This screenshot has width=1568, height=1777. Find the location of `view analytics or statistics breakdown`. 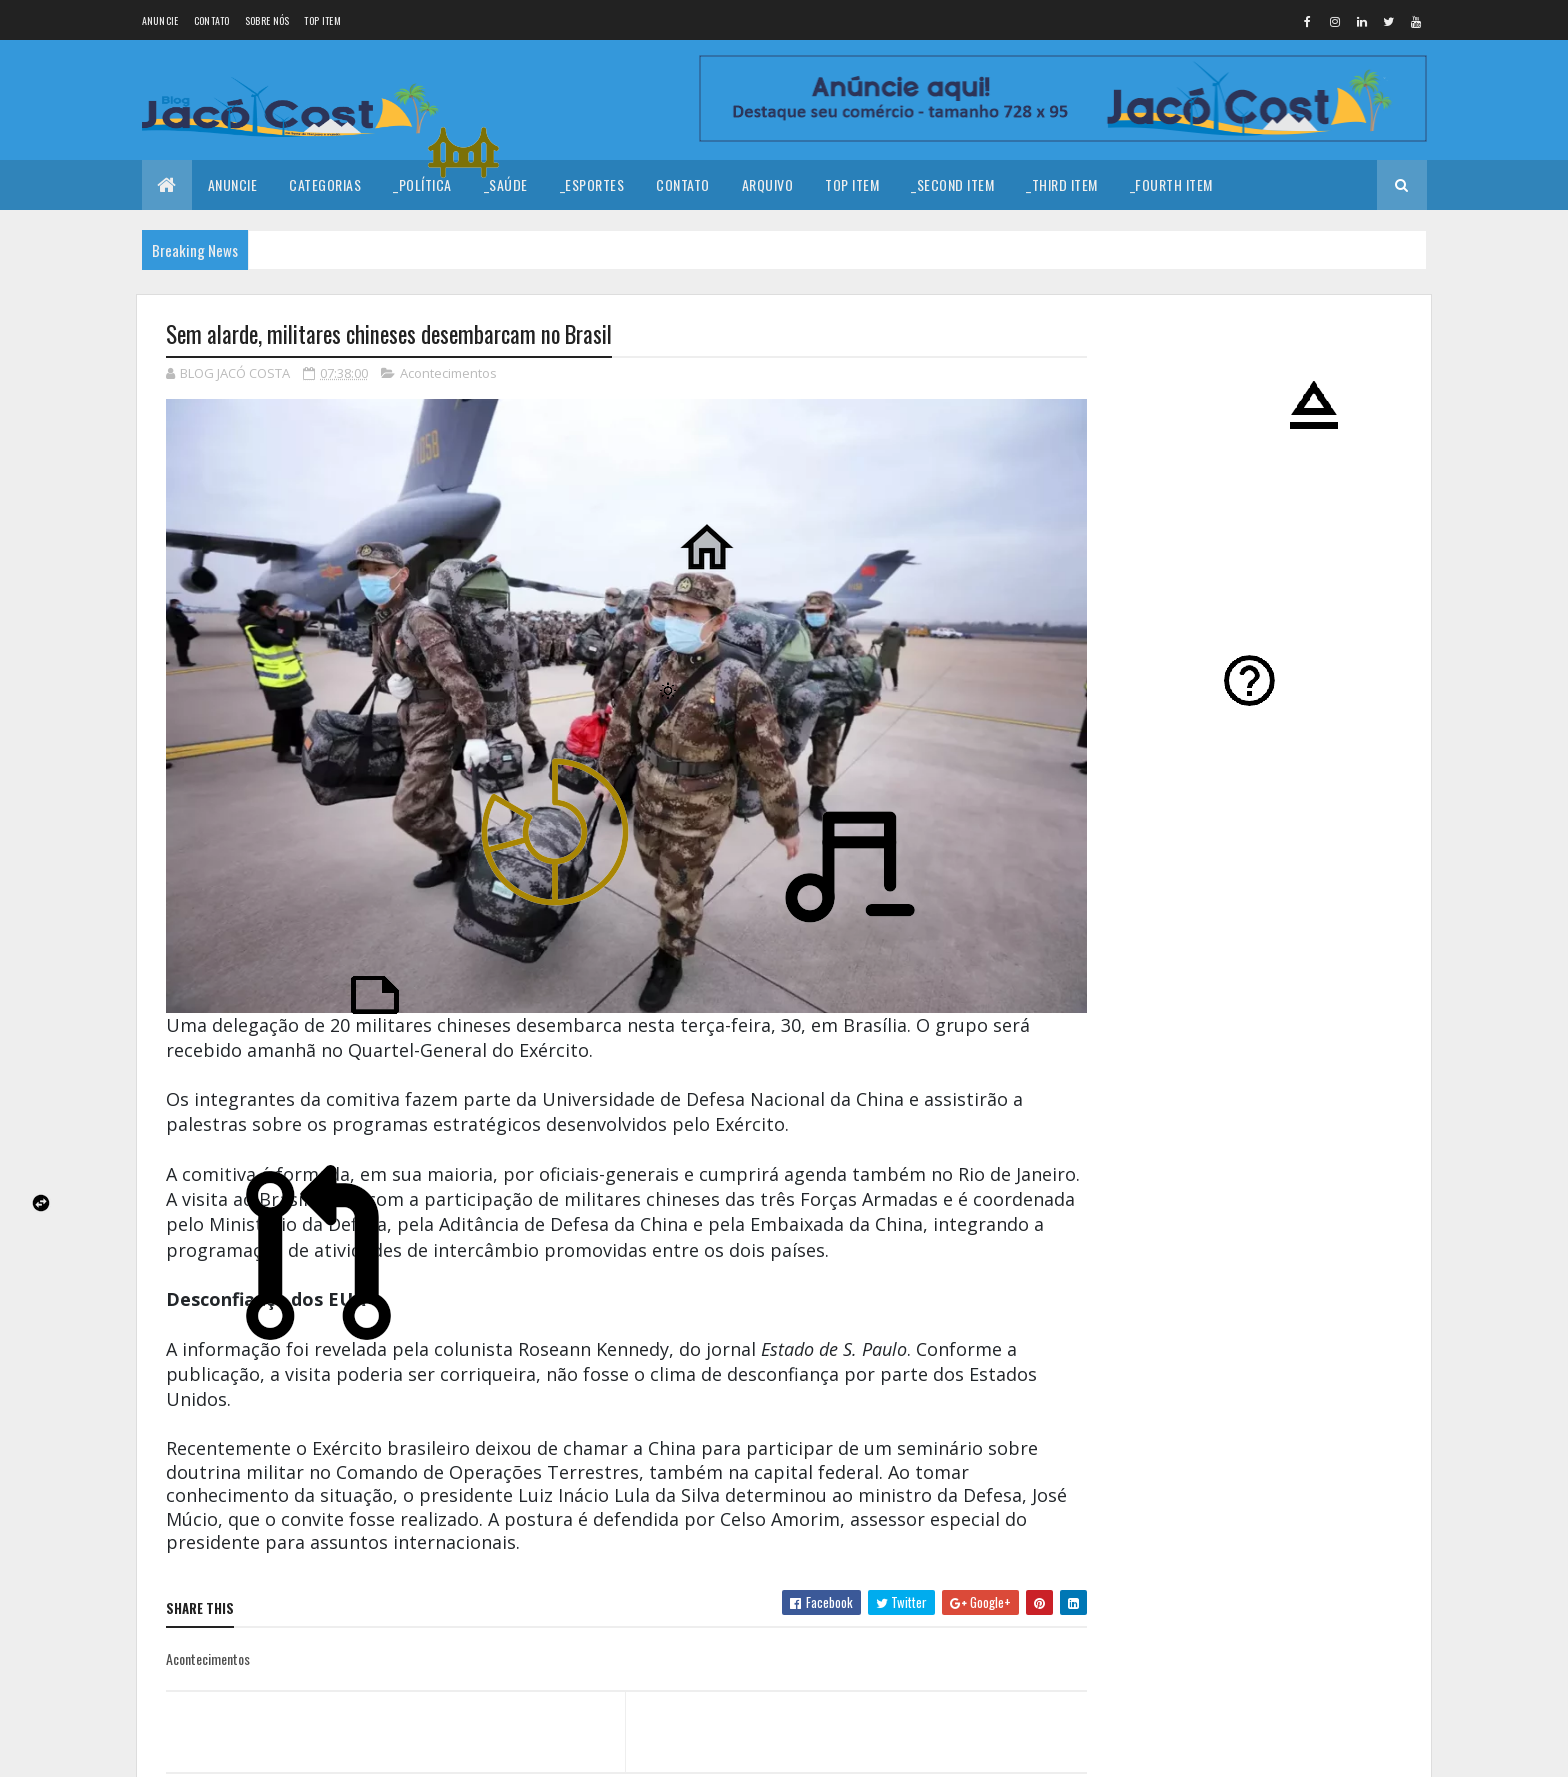

view analytics or statistics breakdown is located at coordinates (555, 832).